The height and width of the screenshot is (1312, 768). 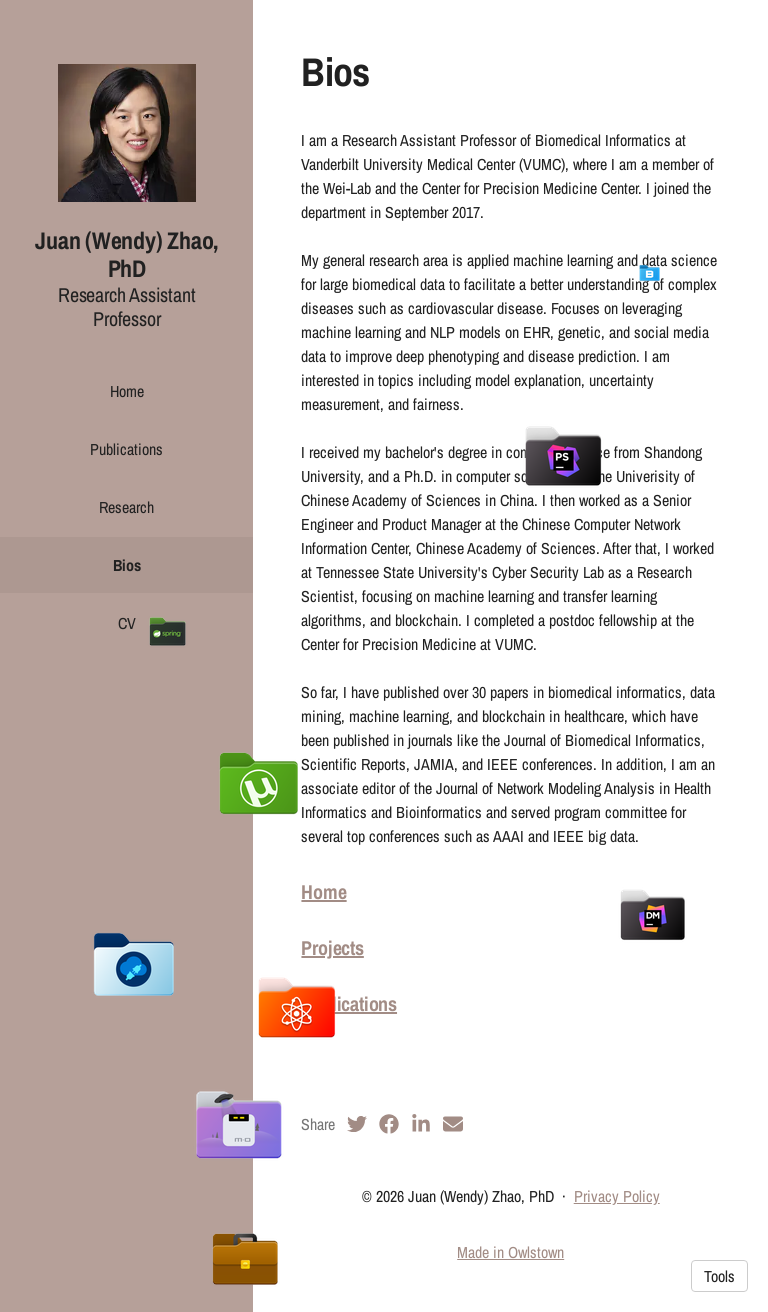 I want to click on open quixel bridge assets folder, so click(x=649, y=273).